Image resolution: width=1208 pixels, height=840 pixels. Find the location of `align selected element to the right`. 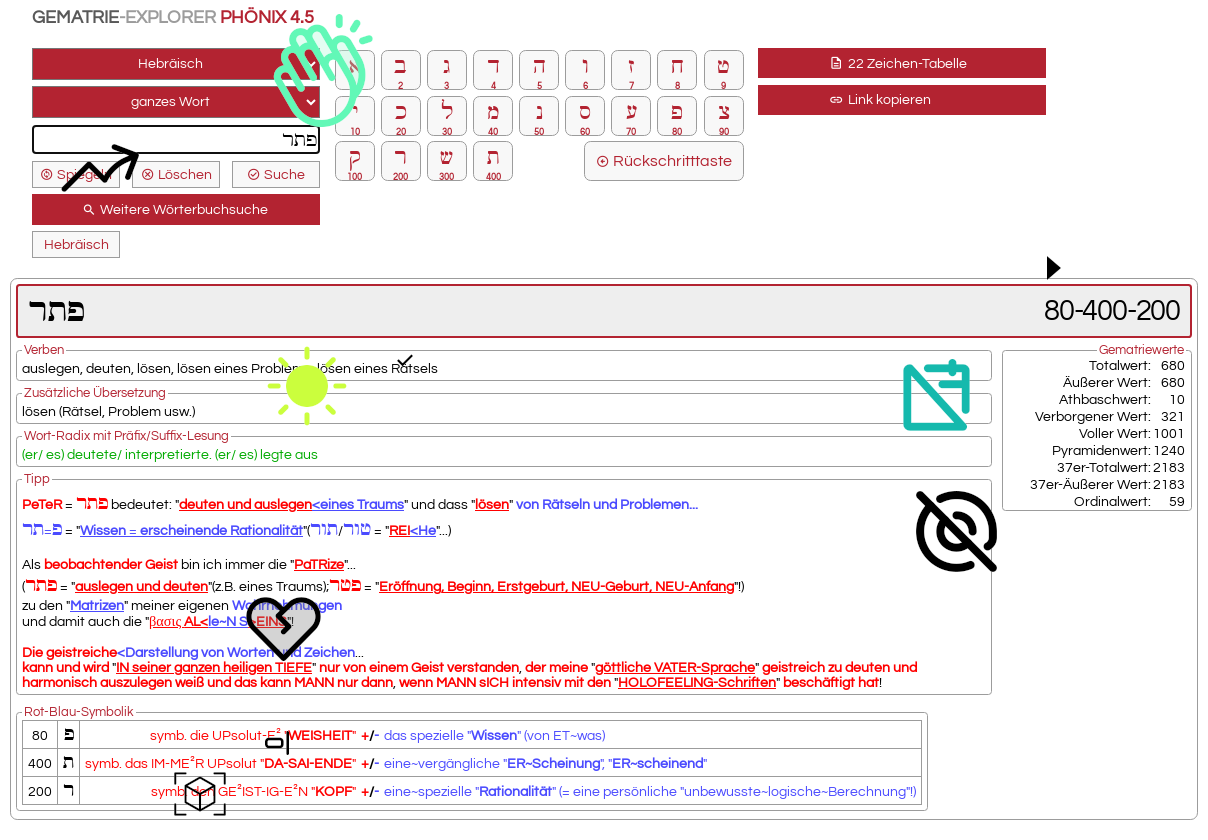

align selected element to the right is located at coordinates (277, 743).